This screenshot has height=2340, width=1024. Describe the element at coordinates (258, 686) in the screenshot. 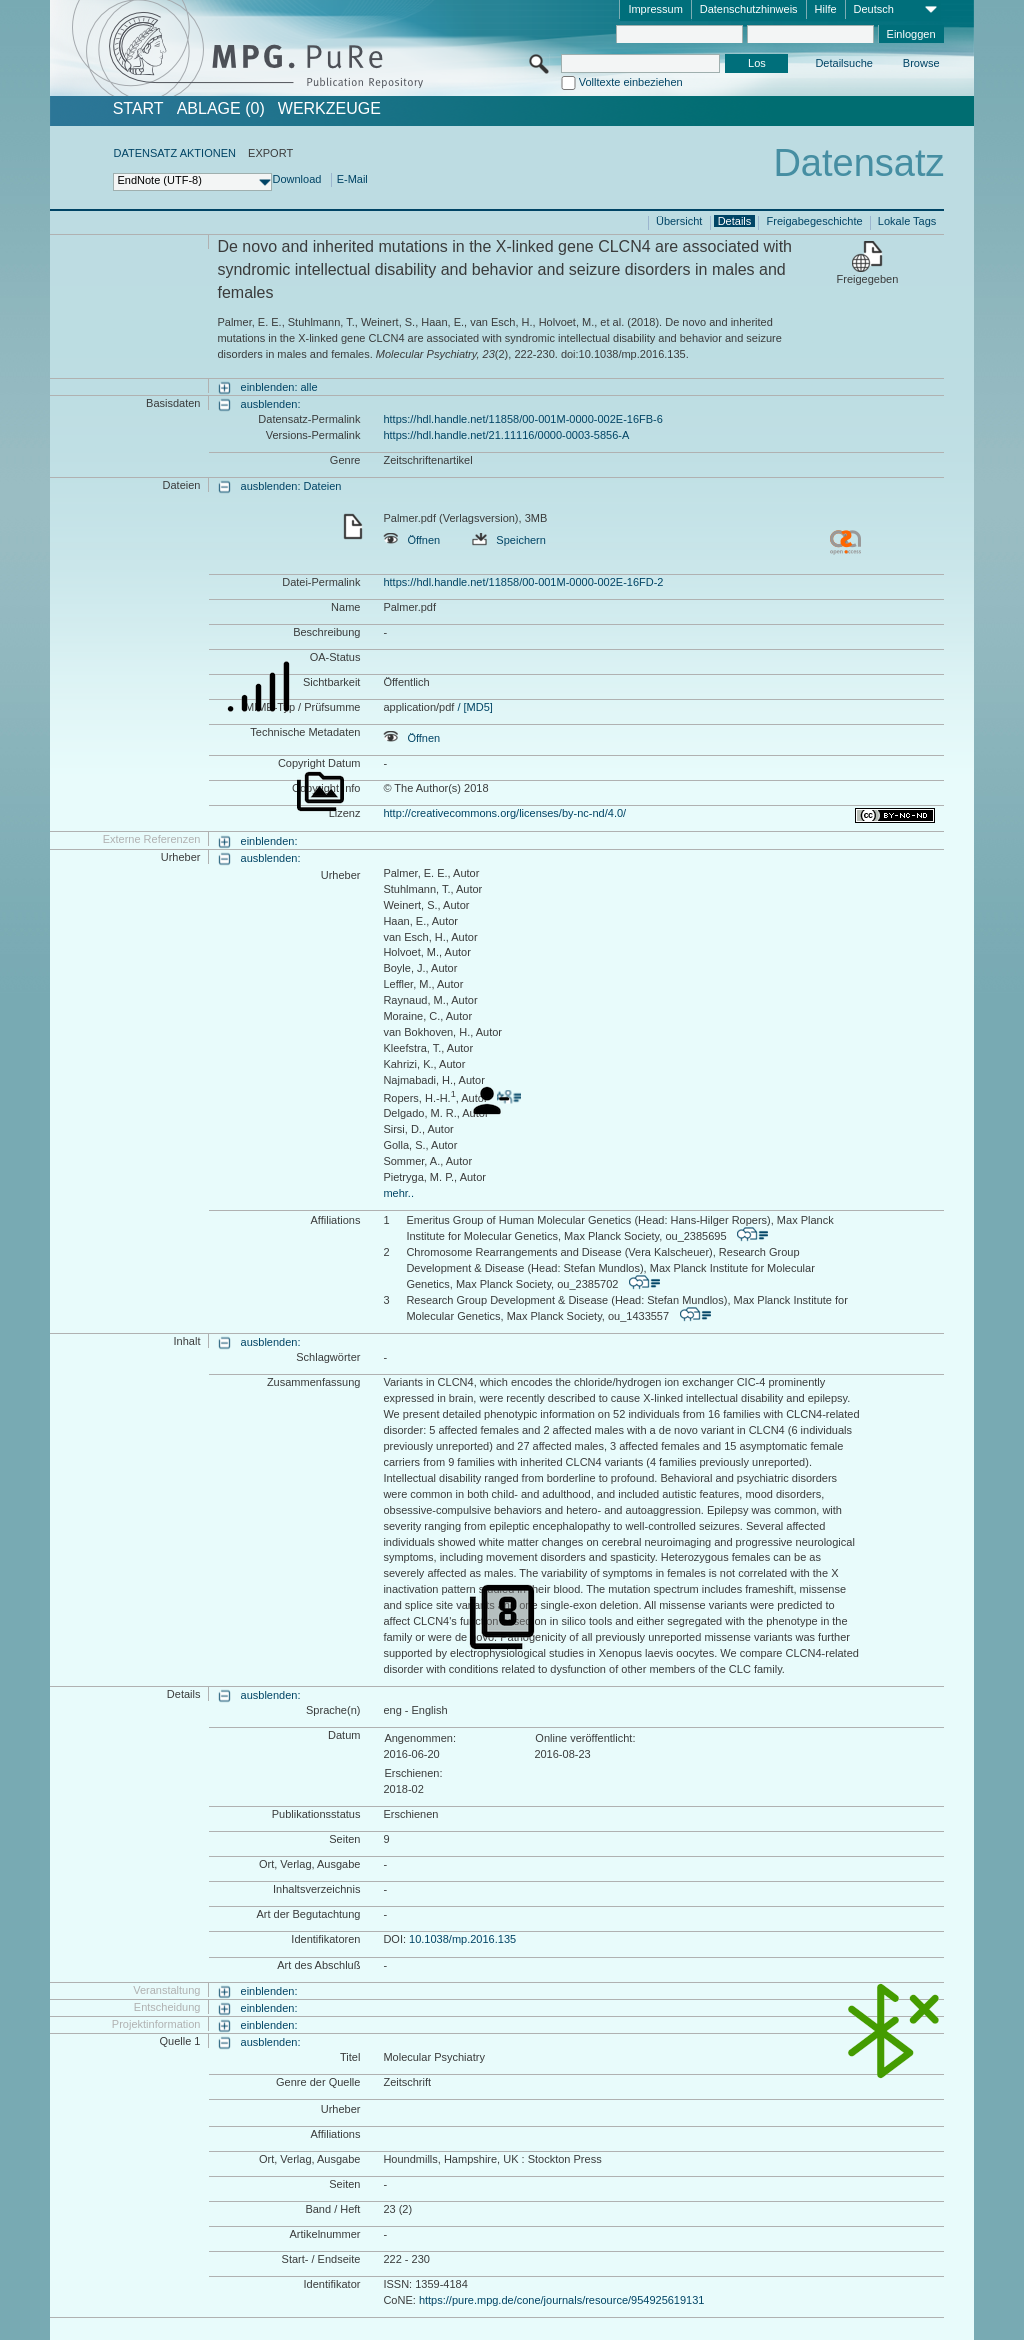

I see `indicates cellular or network signal strength` at that location.